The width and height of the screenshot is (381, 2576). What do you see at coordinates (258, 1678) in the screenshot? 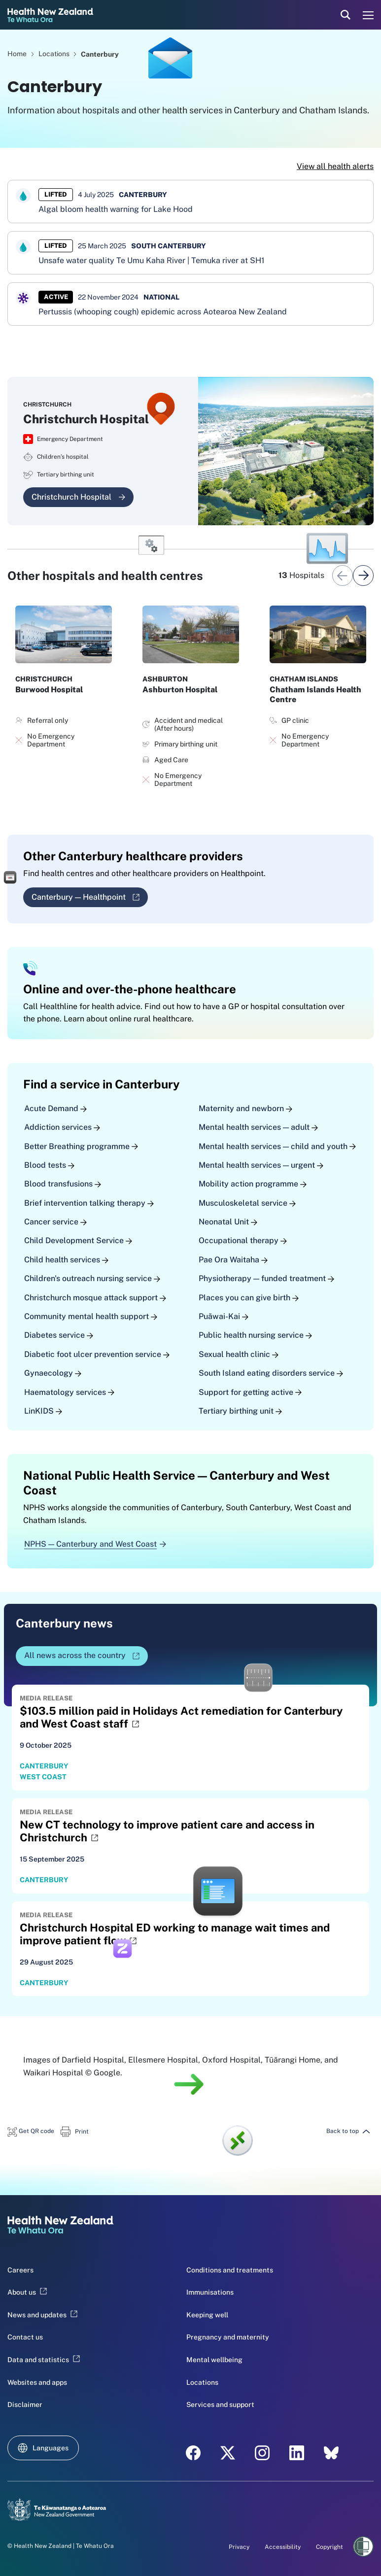
I see `open the Measure app` at bounding box center [258, 1678].